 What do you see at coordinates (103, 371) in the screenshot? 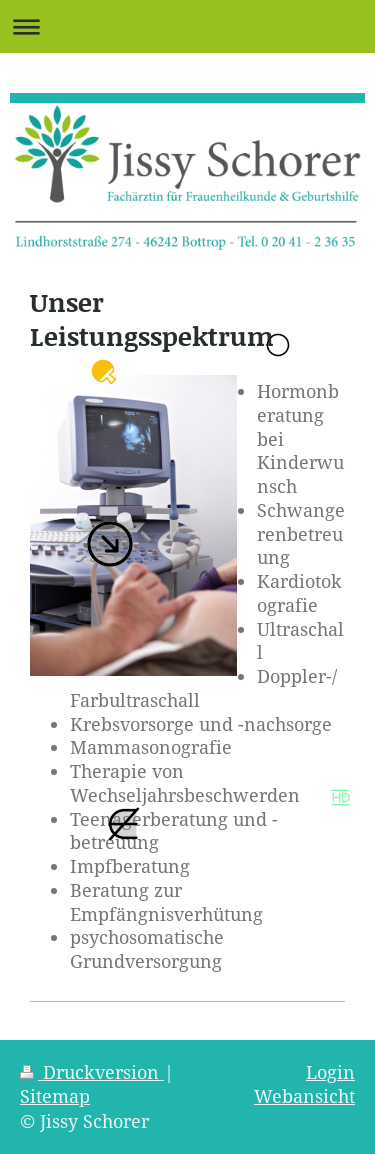
I see `access ping pong or table tennis game` at bounding box center [103, 371].